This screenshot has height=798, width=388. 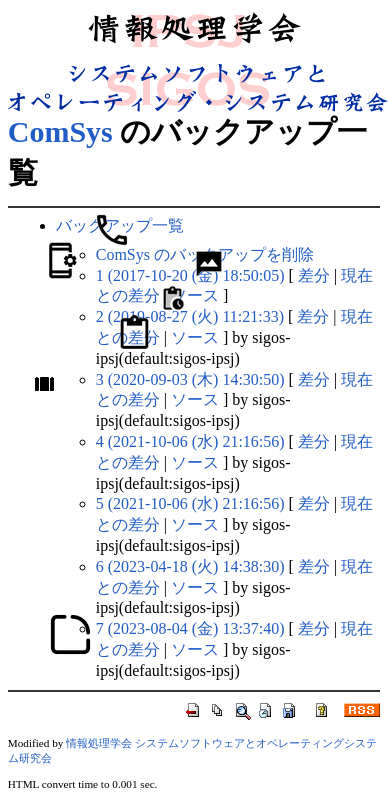 I want to click on adjust corner radius of a shape, so click(x=70, y=634).